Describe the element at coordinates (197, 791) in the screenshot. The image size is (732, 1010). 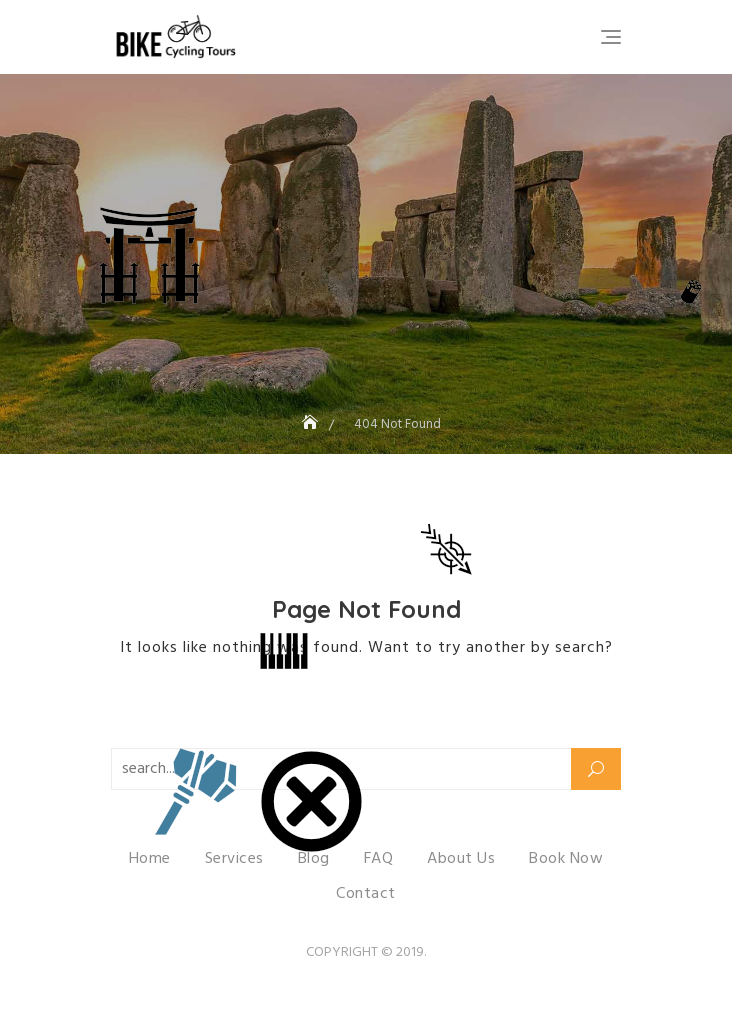
I see `stone age or primitive tool category in a crafting game` at that location.